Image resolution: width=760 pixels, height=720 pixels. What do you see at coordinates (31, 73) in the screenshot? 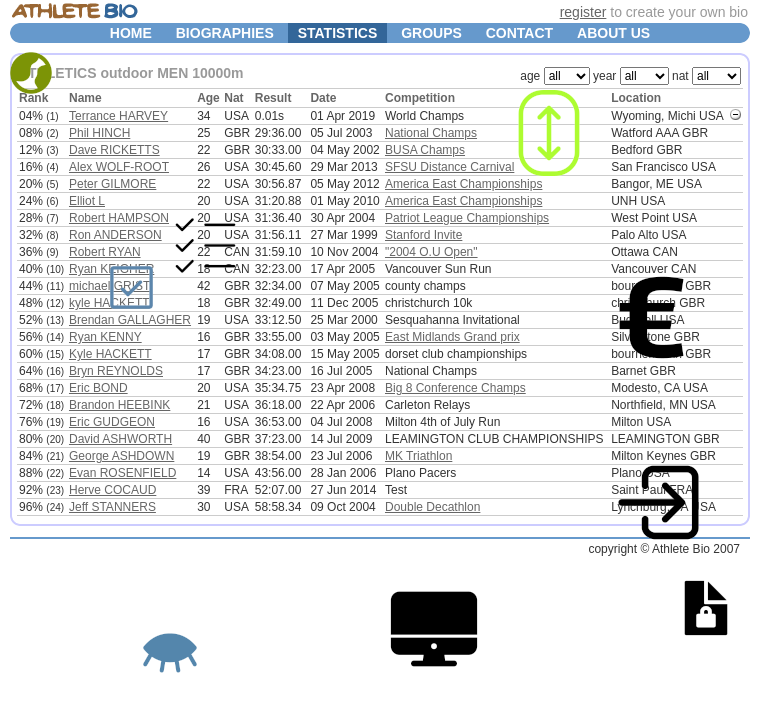
I see `switch to global or worldwide view` at bounding box center [31, 73].